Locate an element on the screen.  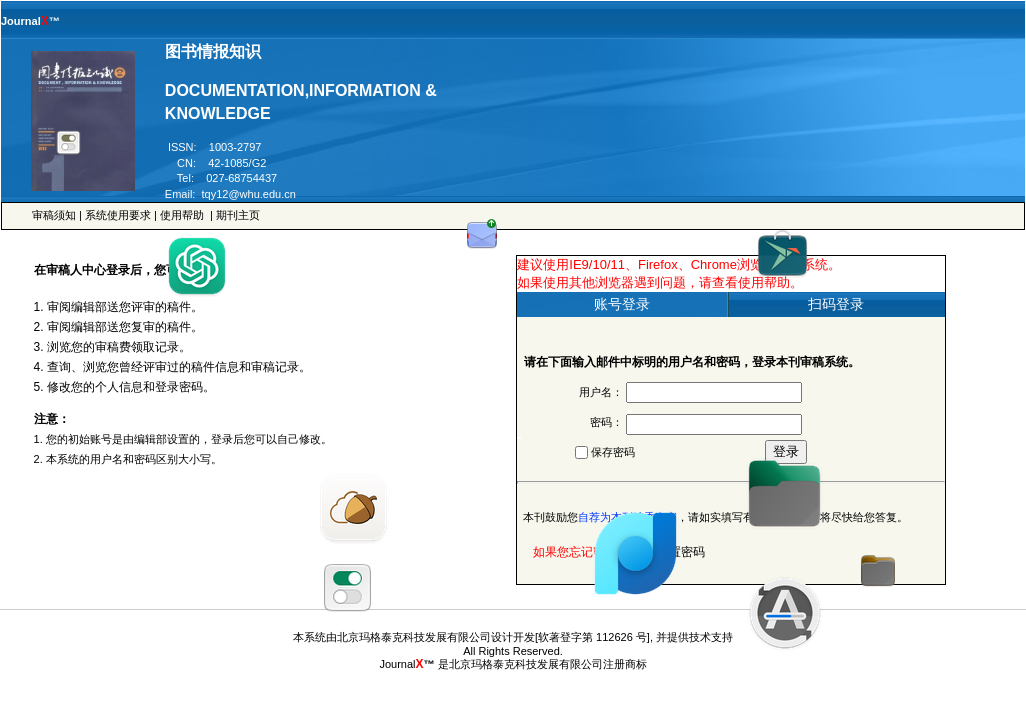
open gnome tweaks to customize system settings is located at coordinates (68, 142).